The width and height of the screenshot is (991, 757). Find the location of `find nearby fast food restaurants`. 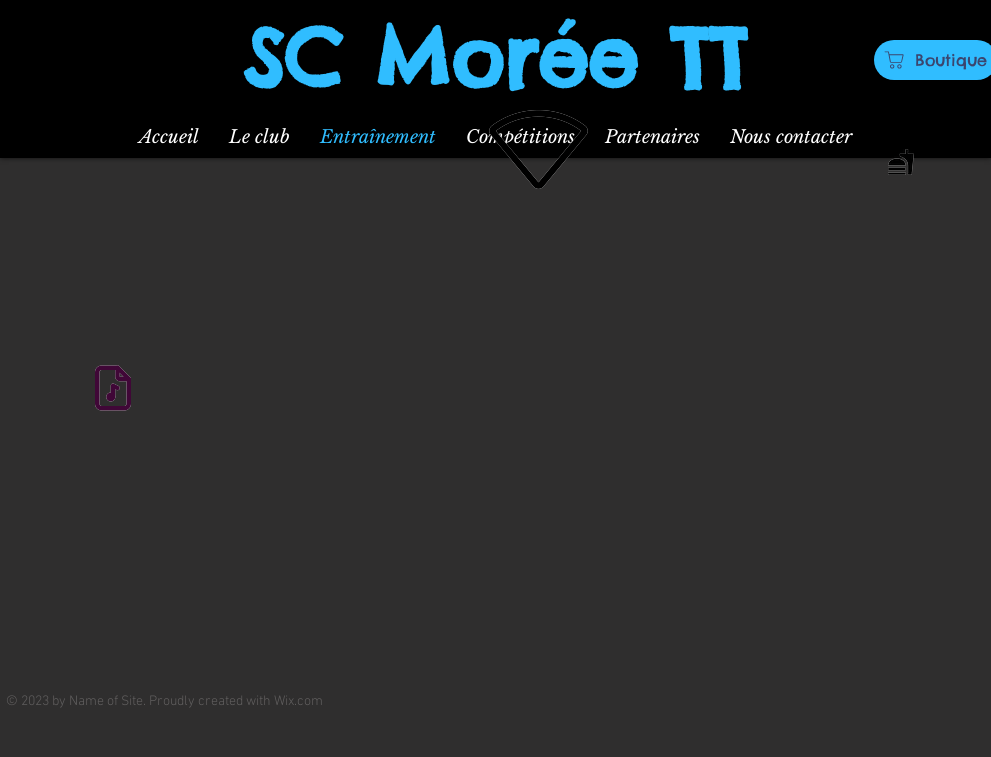

find nearby fast food restaurants is located at coordinates (901, 162).